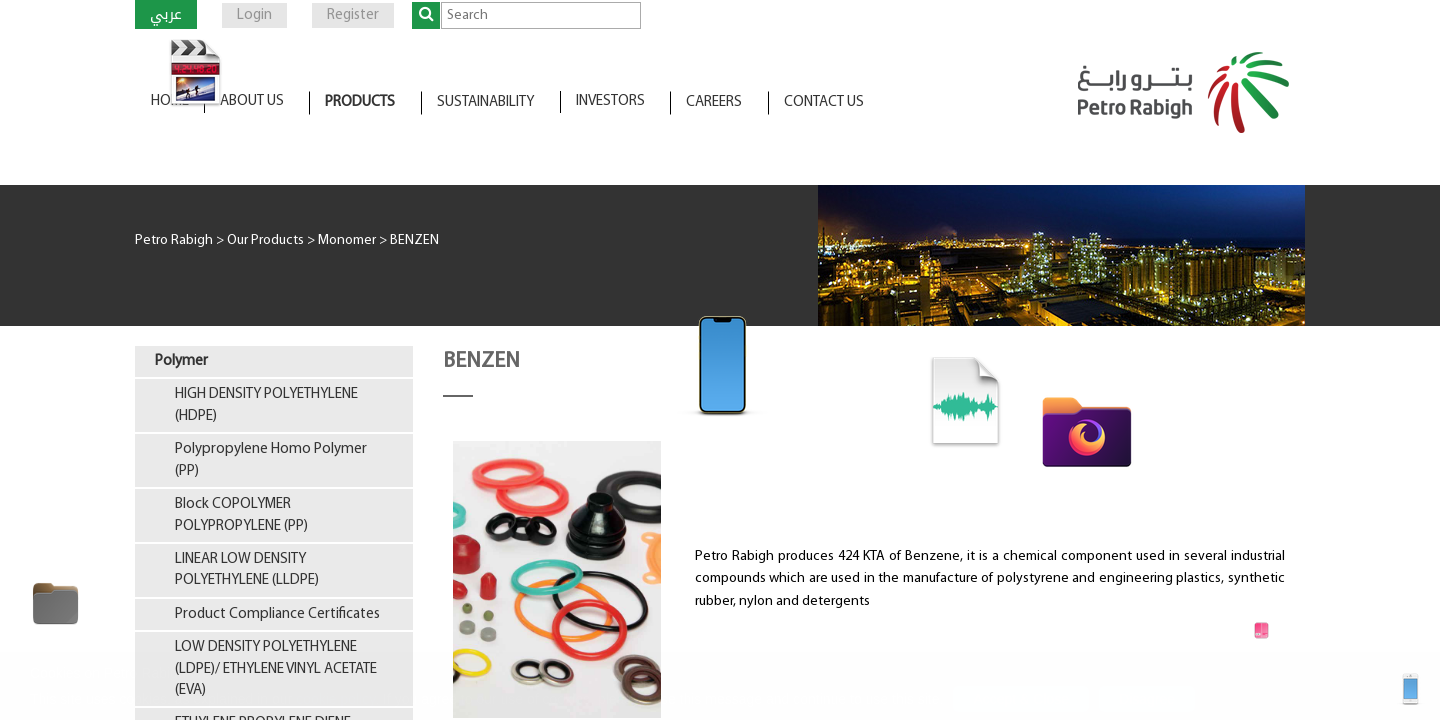 The image size is (1440, 720). Describe the element at coordinates (1086, 434) in the screenshot. I see `open firefox downloads folder` at that location.